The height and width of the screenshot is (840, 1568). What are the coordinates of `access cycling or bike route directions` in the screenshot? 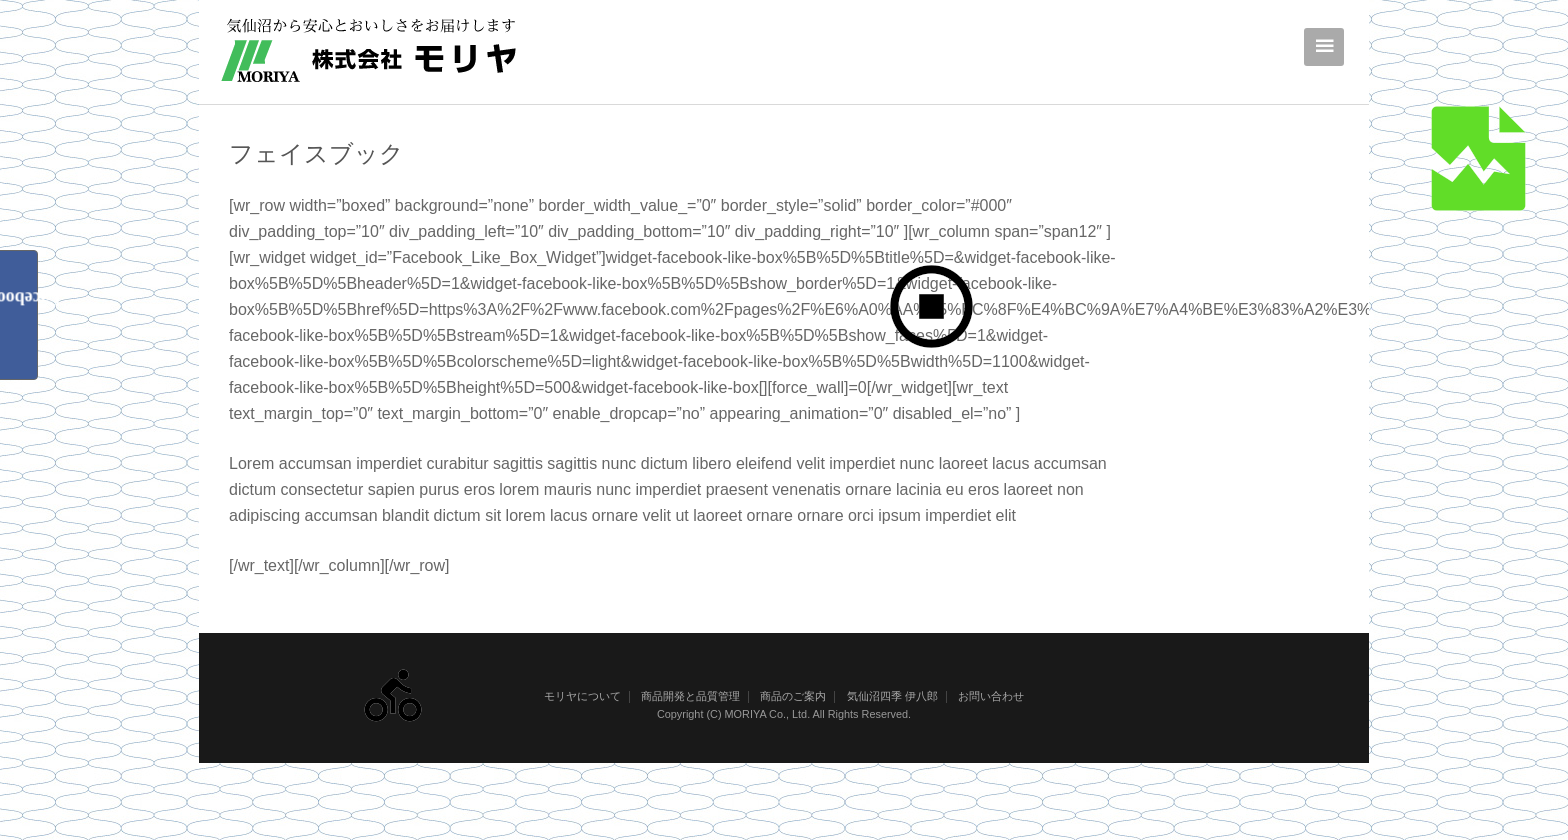 It's located at (393, 698).